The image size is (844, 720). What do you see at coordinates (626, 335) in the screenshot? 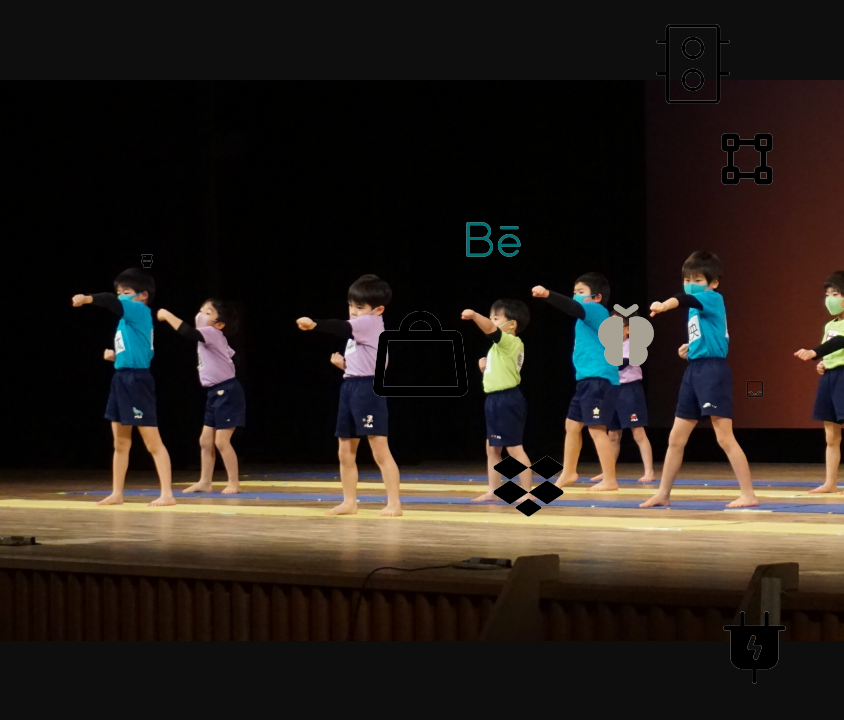
I see `access nature or wildlife category` at bounding box center [626, 335].